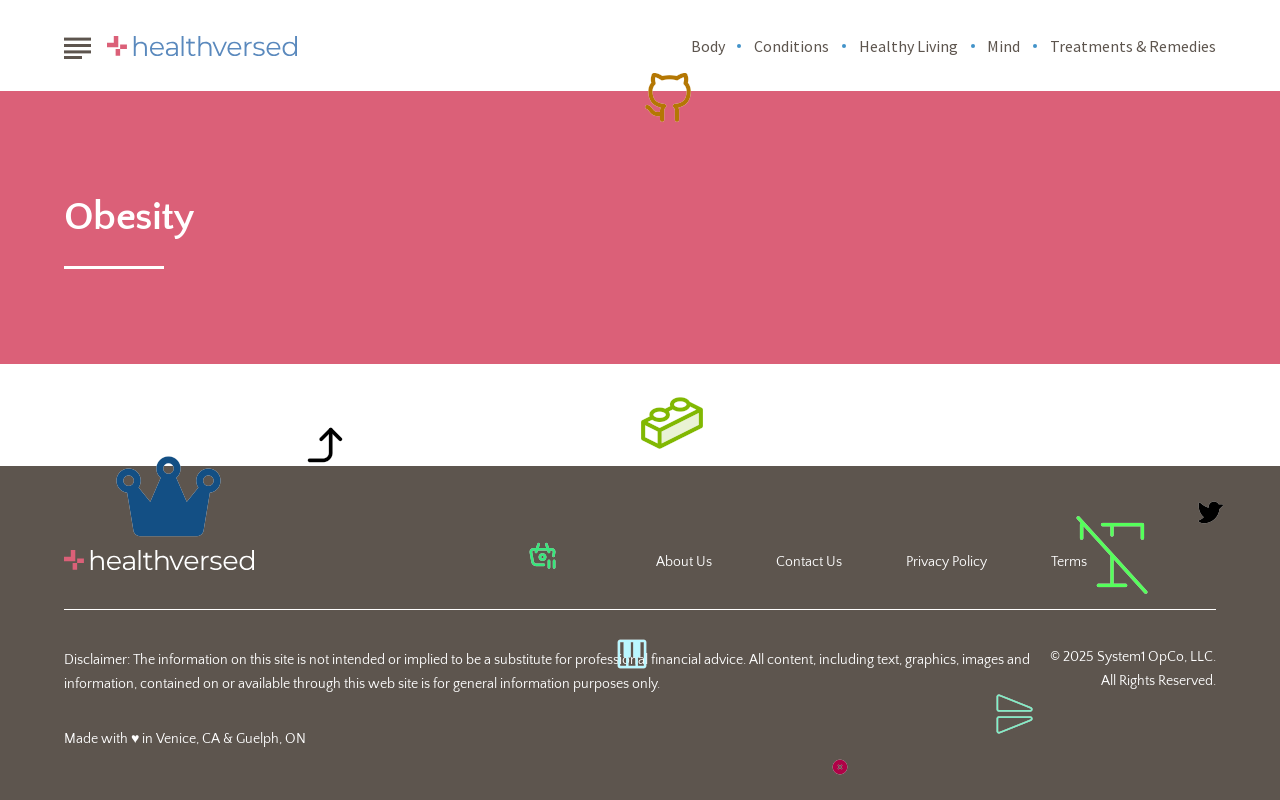 This screenshot has height=800, width=1280. What do you see at coordinates (840, 767) in the screenshot?
I see `close or dismiss a dialog` at bounding box center [840, 767].